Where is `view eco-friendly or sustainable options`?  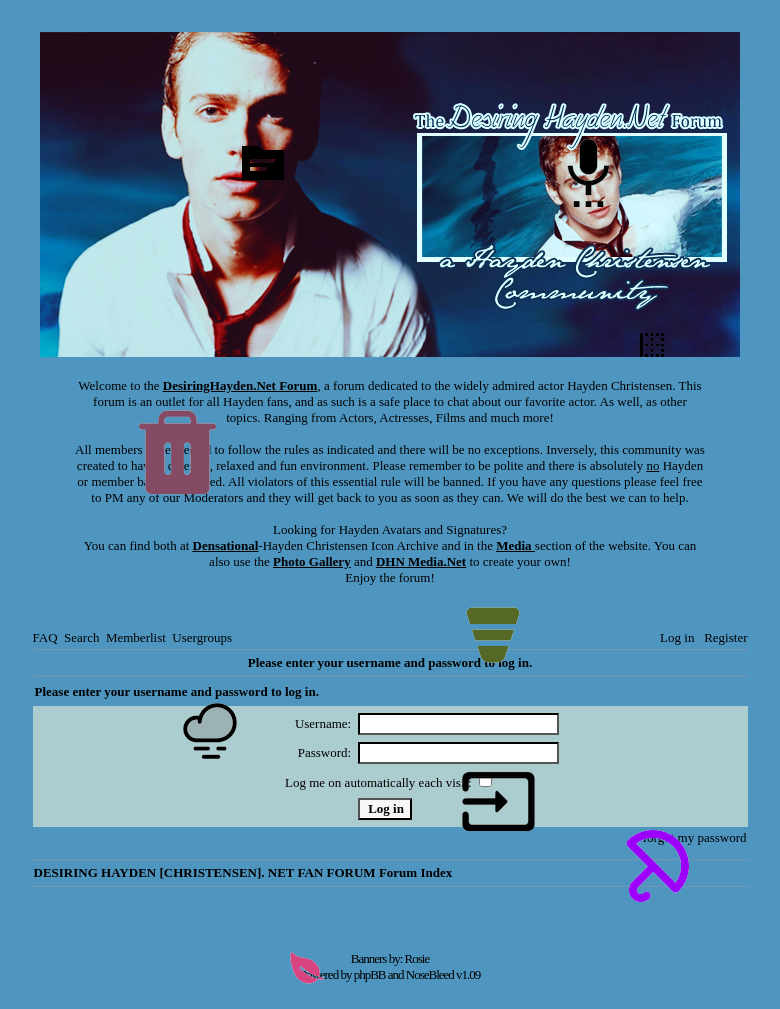
view eco-friendly or sustainable options is located at coordinates (307, 968).